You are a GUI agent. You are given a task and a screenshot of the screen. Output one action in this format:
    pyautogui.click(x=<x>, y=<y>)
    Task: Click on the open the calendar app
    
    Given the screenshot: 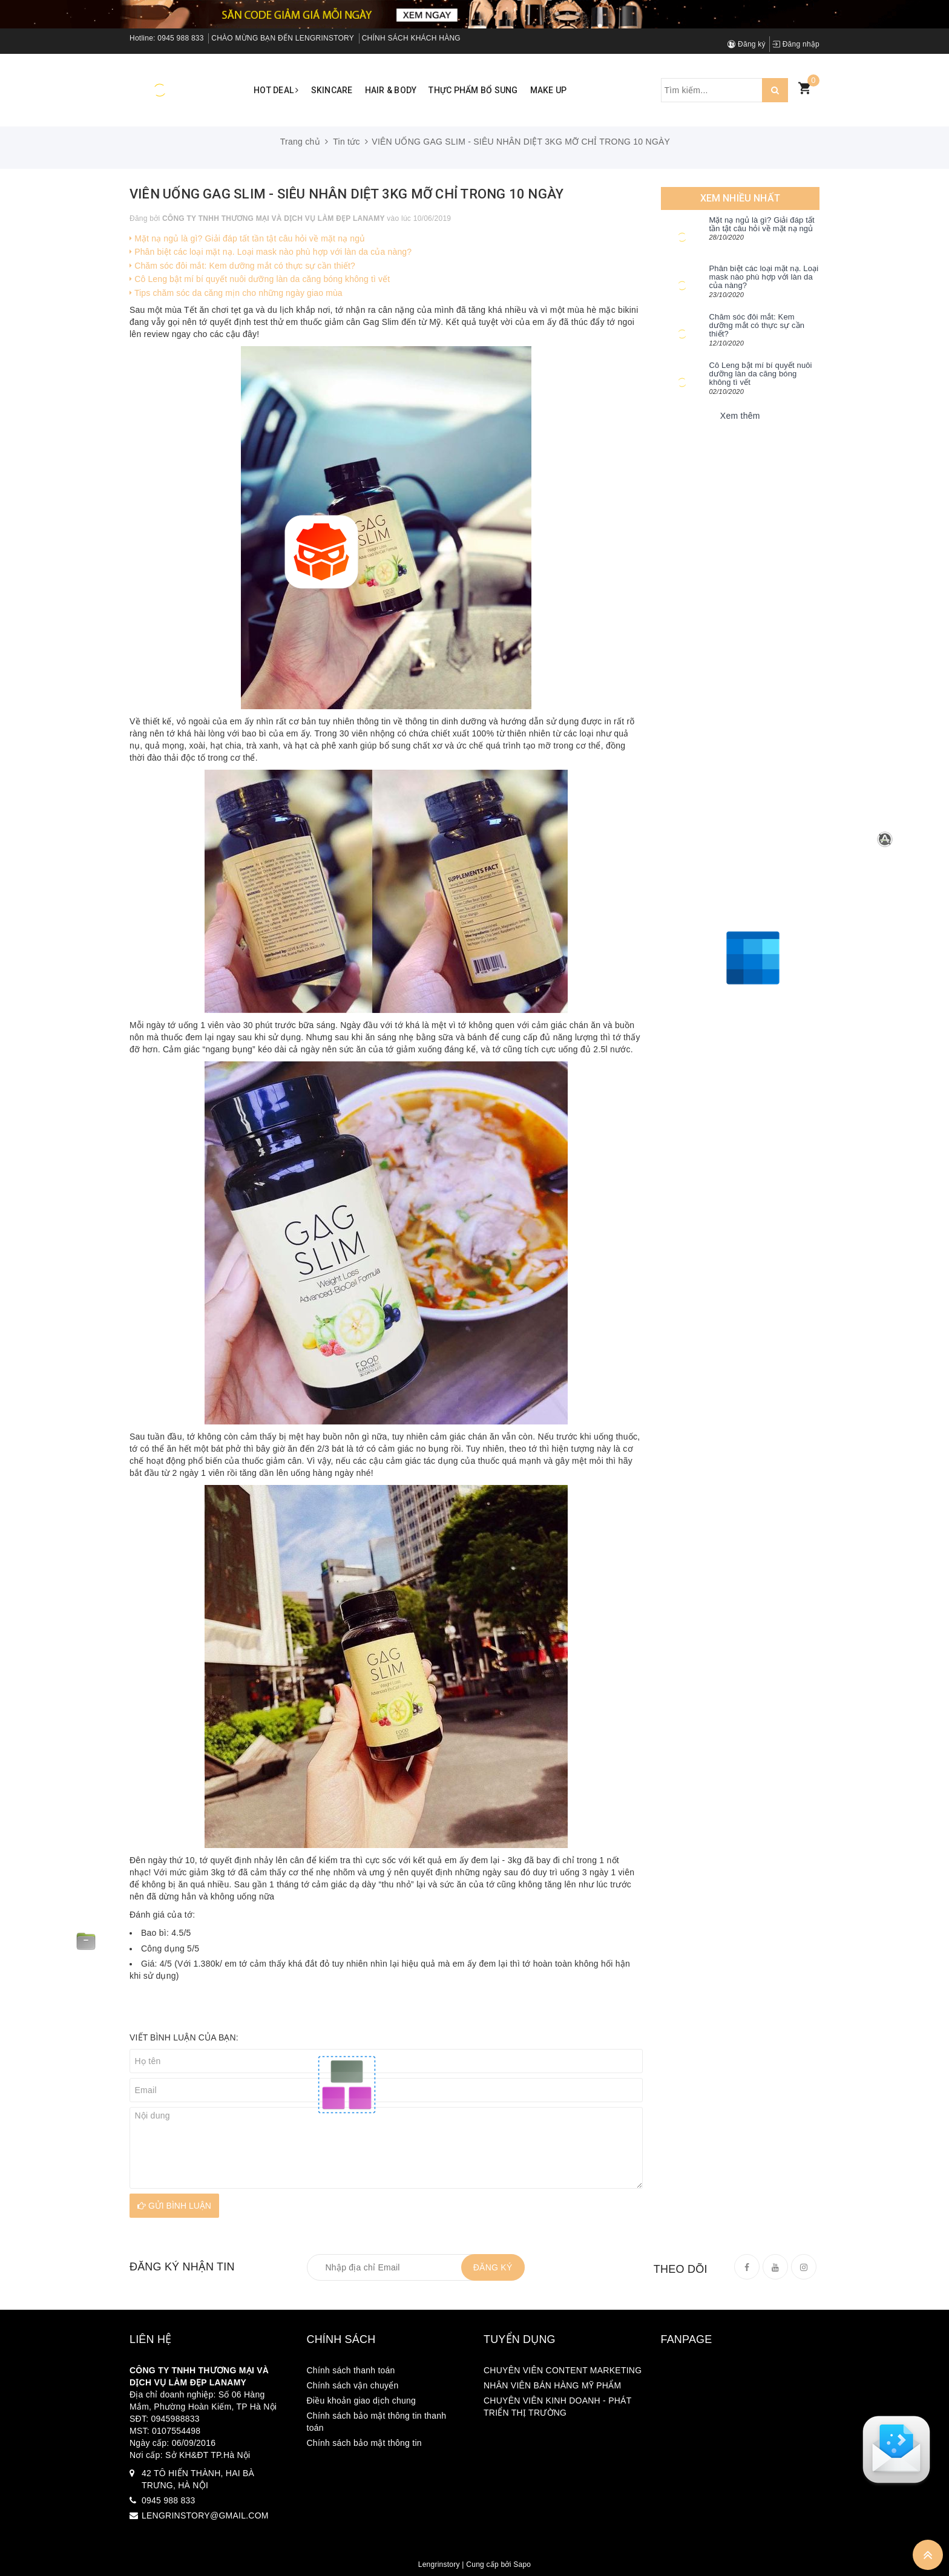 What is the action you would take?
    pyautogui.click(x=753, y=958)
    